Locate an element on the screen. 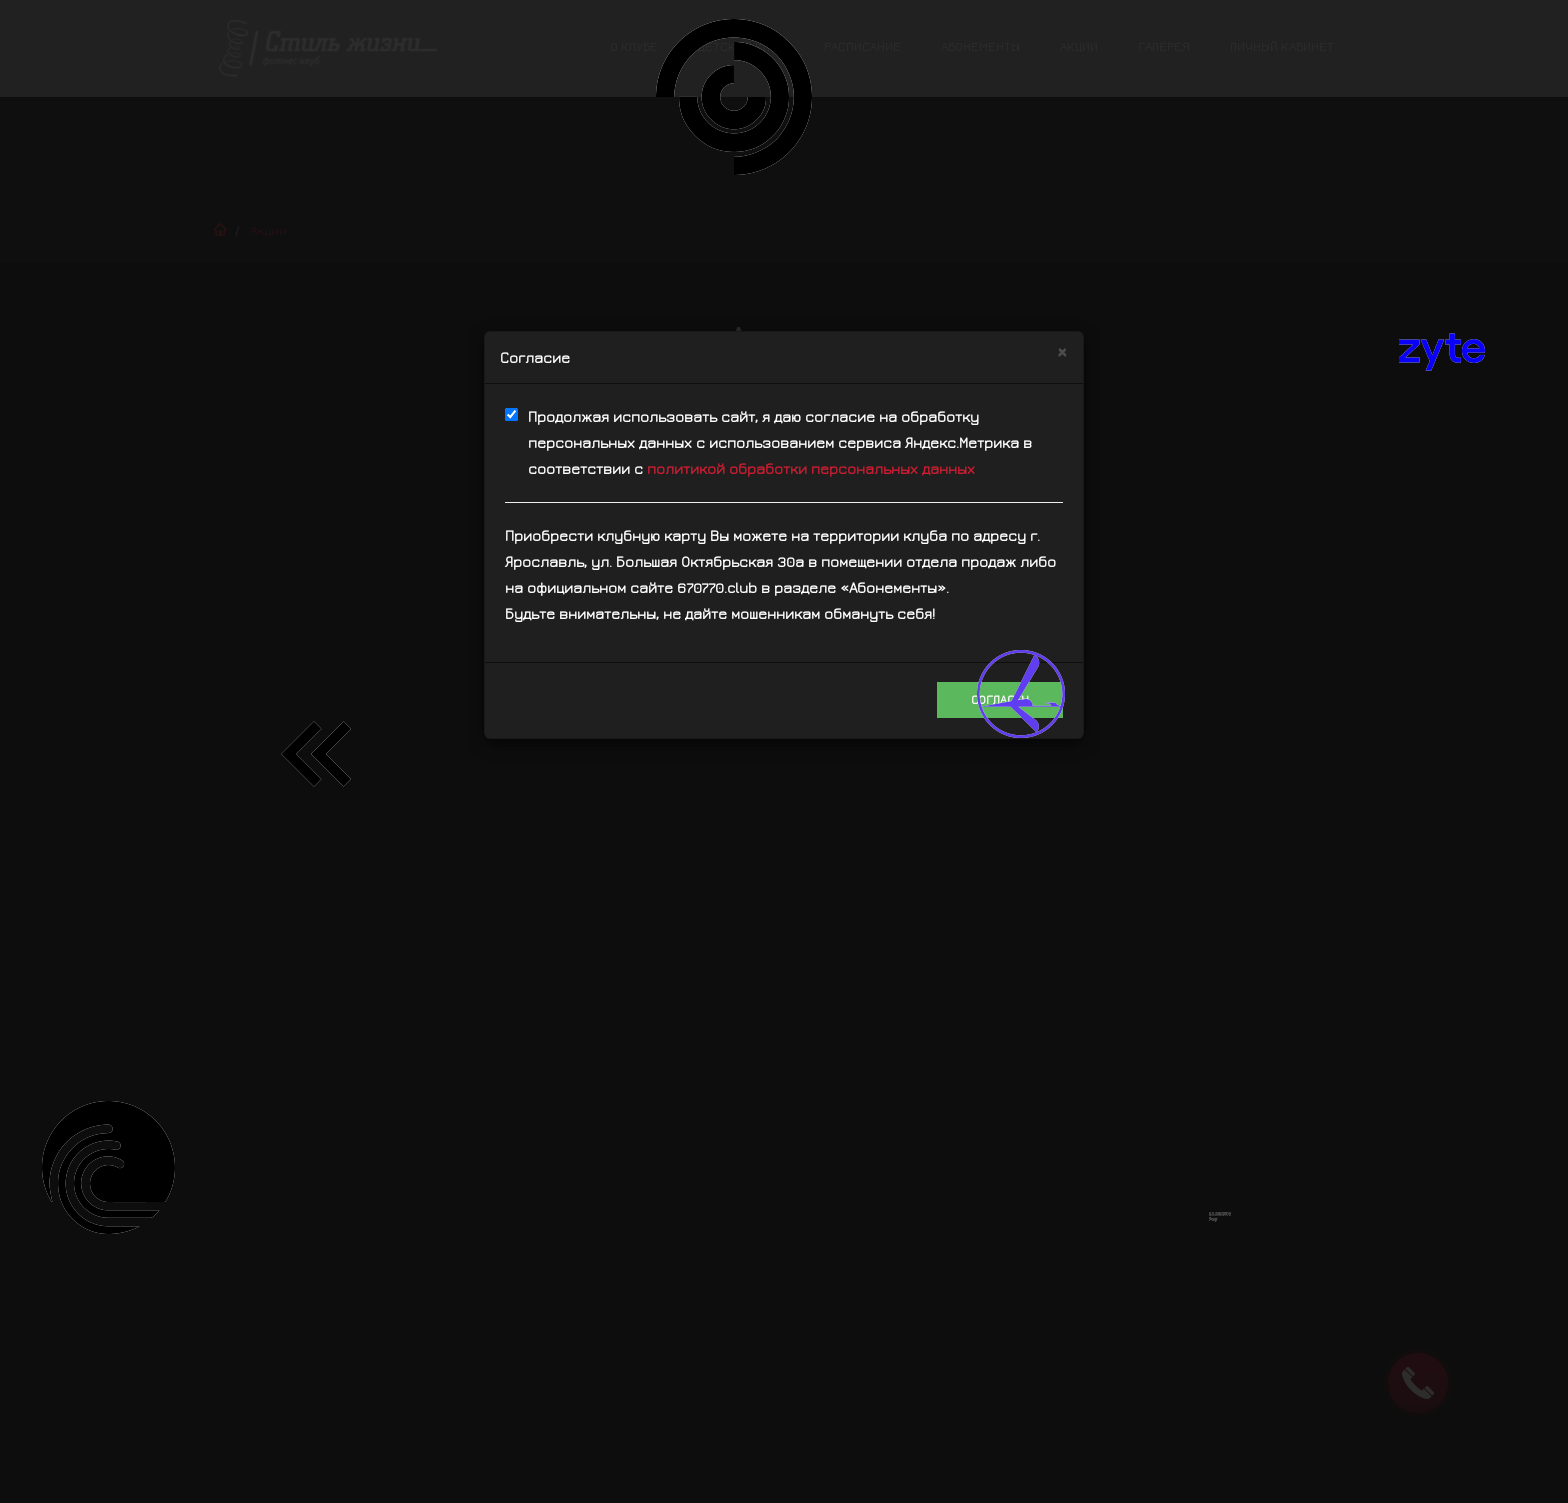 The height and width of the screenshot is (1503, 1568). open QuantConnect platform is located at coordinates (734, 97).